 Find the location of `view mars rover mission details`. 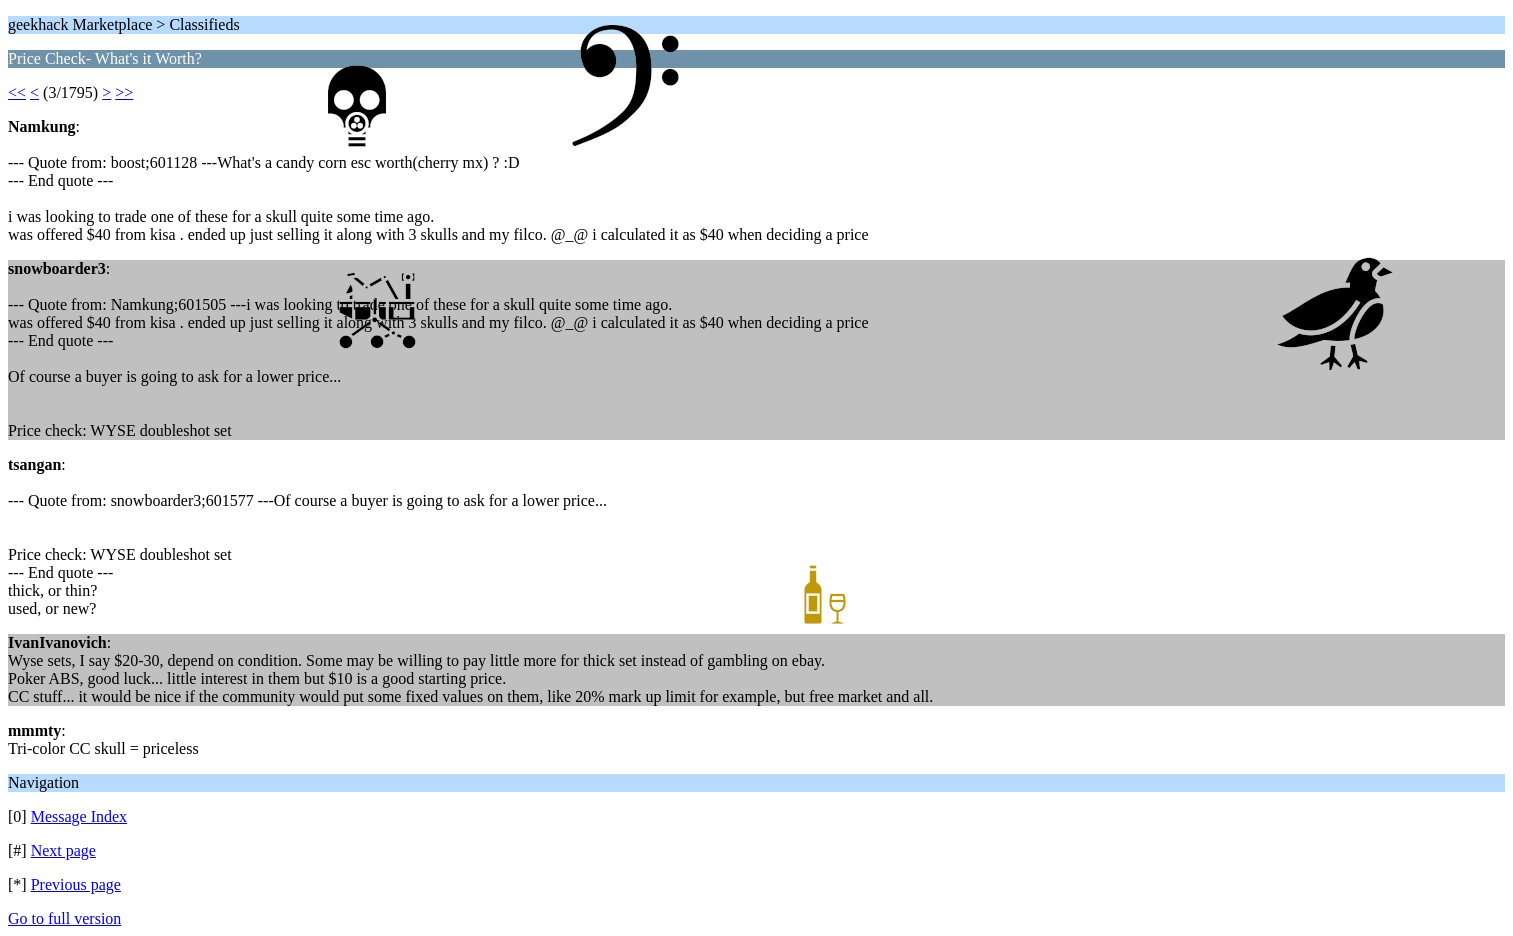

view mars rover mission details is located at coordinates (377, 310).